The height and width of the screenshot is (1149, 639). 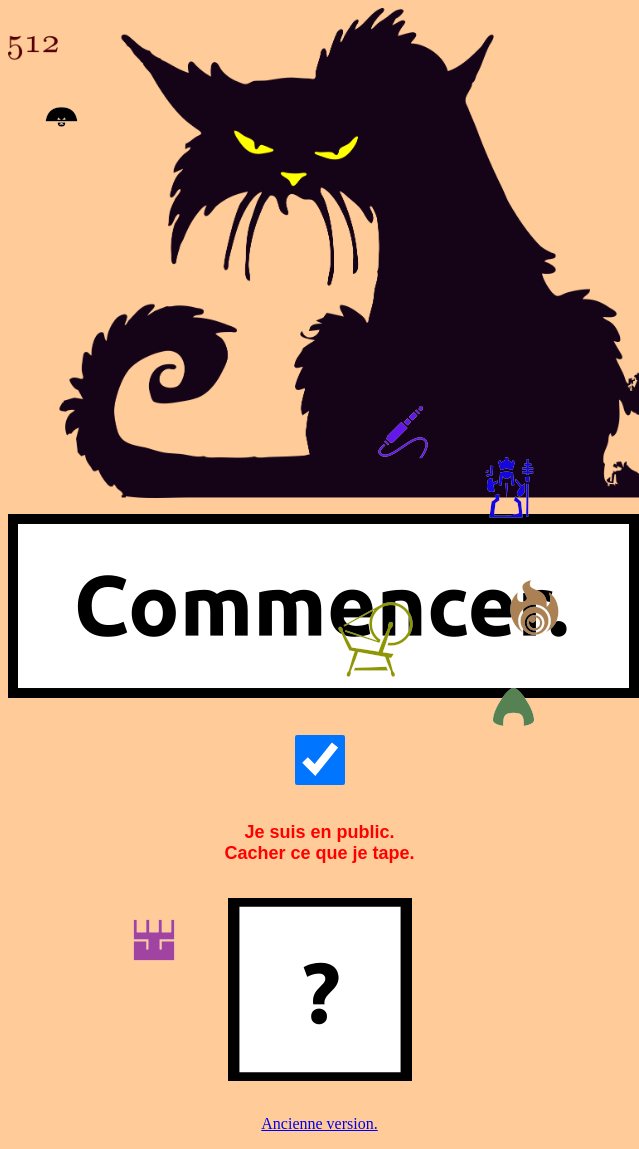 I want to click on castle or fortress icon for strategy games, so click(x=154, y=940).